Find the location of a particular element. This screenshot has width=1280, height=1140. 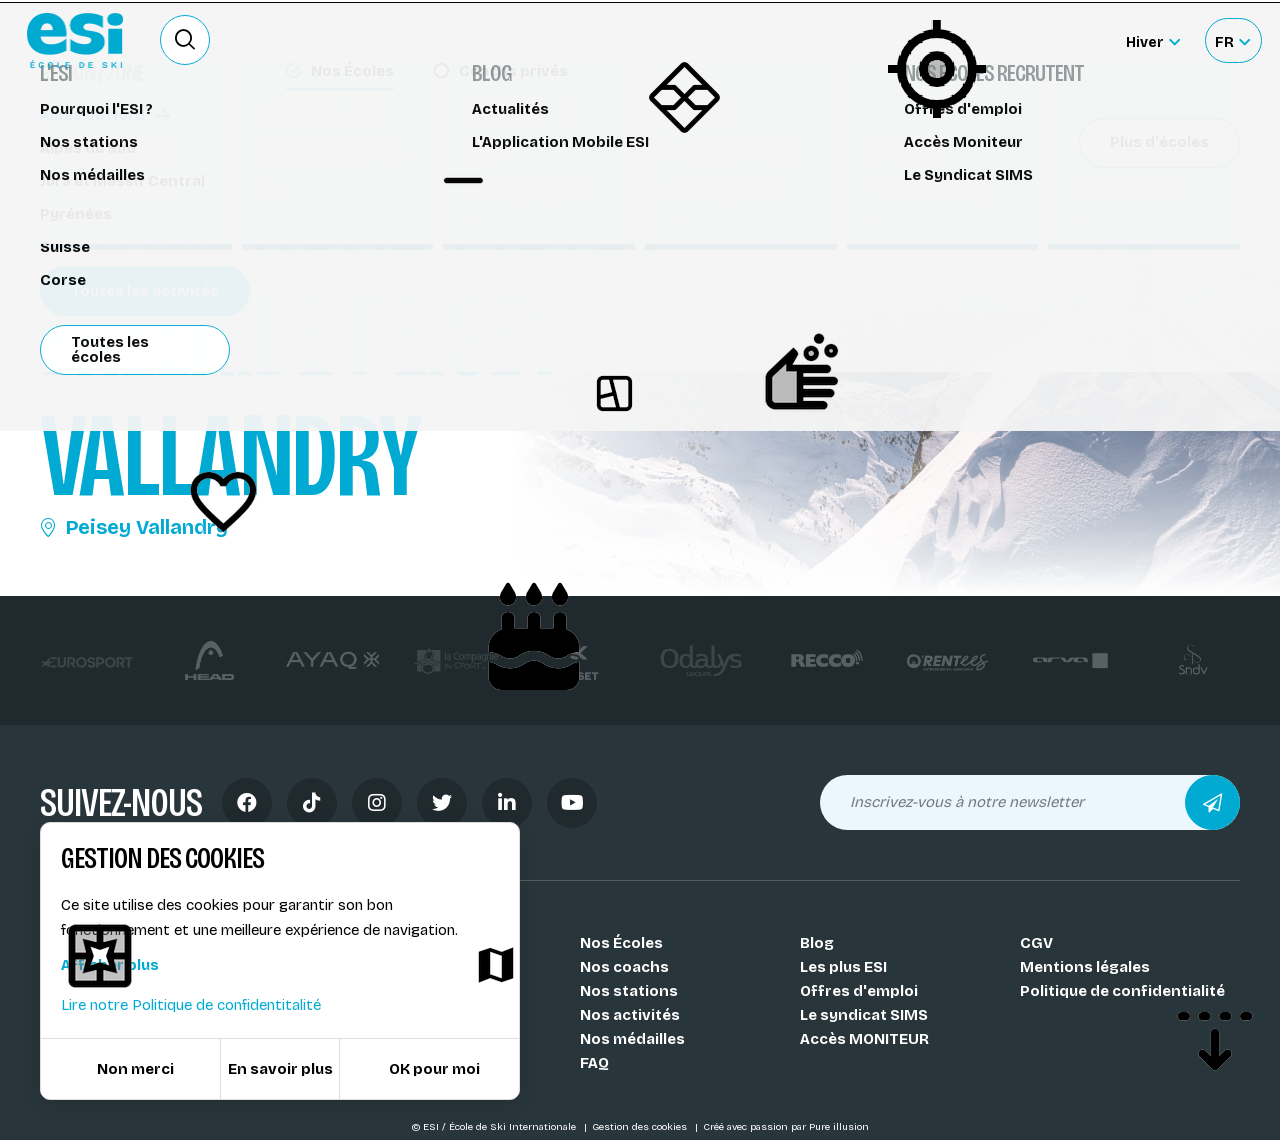

view birthday or celebration events is located at coordinates (534, 638).